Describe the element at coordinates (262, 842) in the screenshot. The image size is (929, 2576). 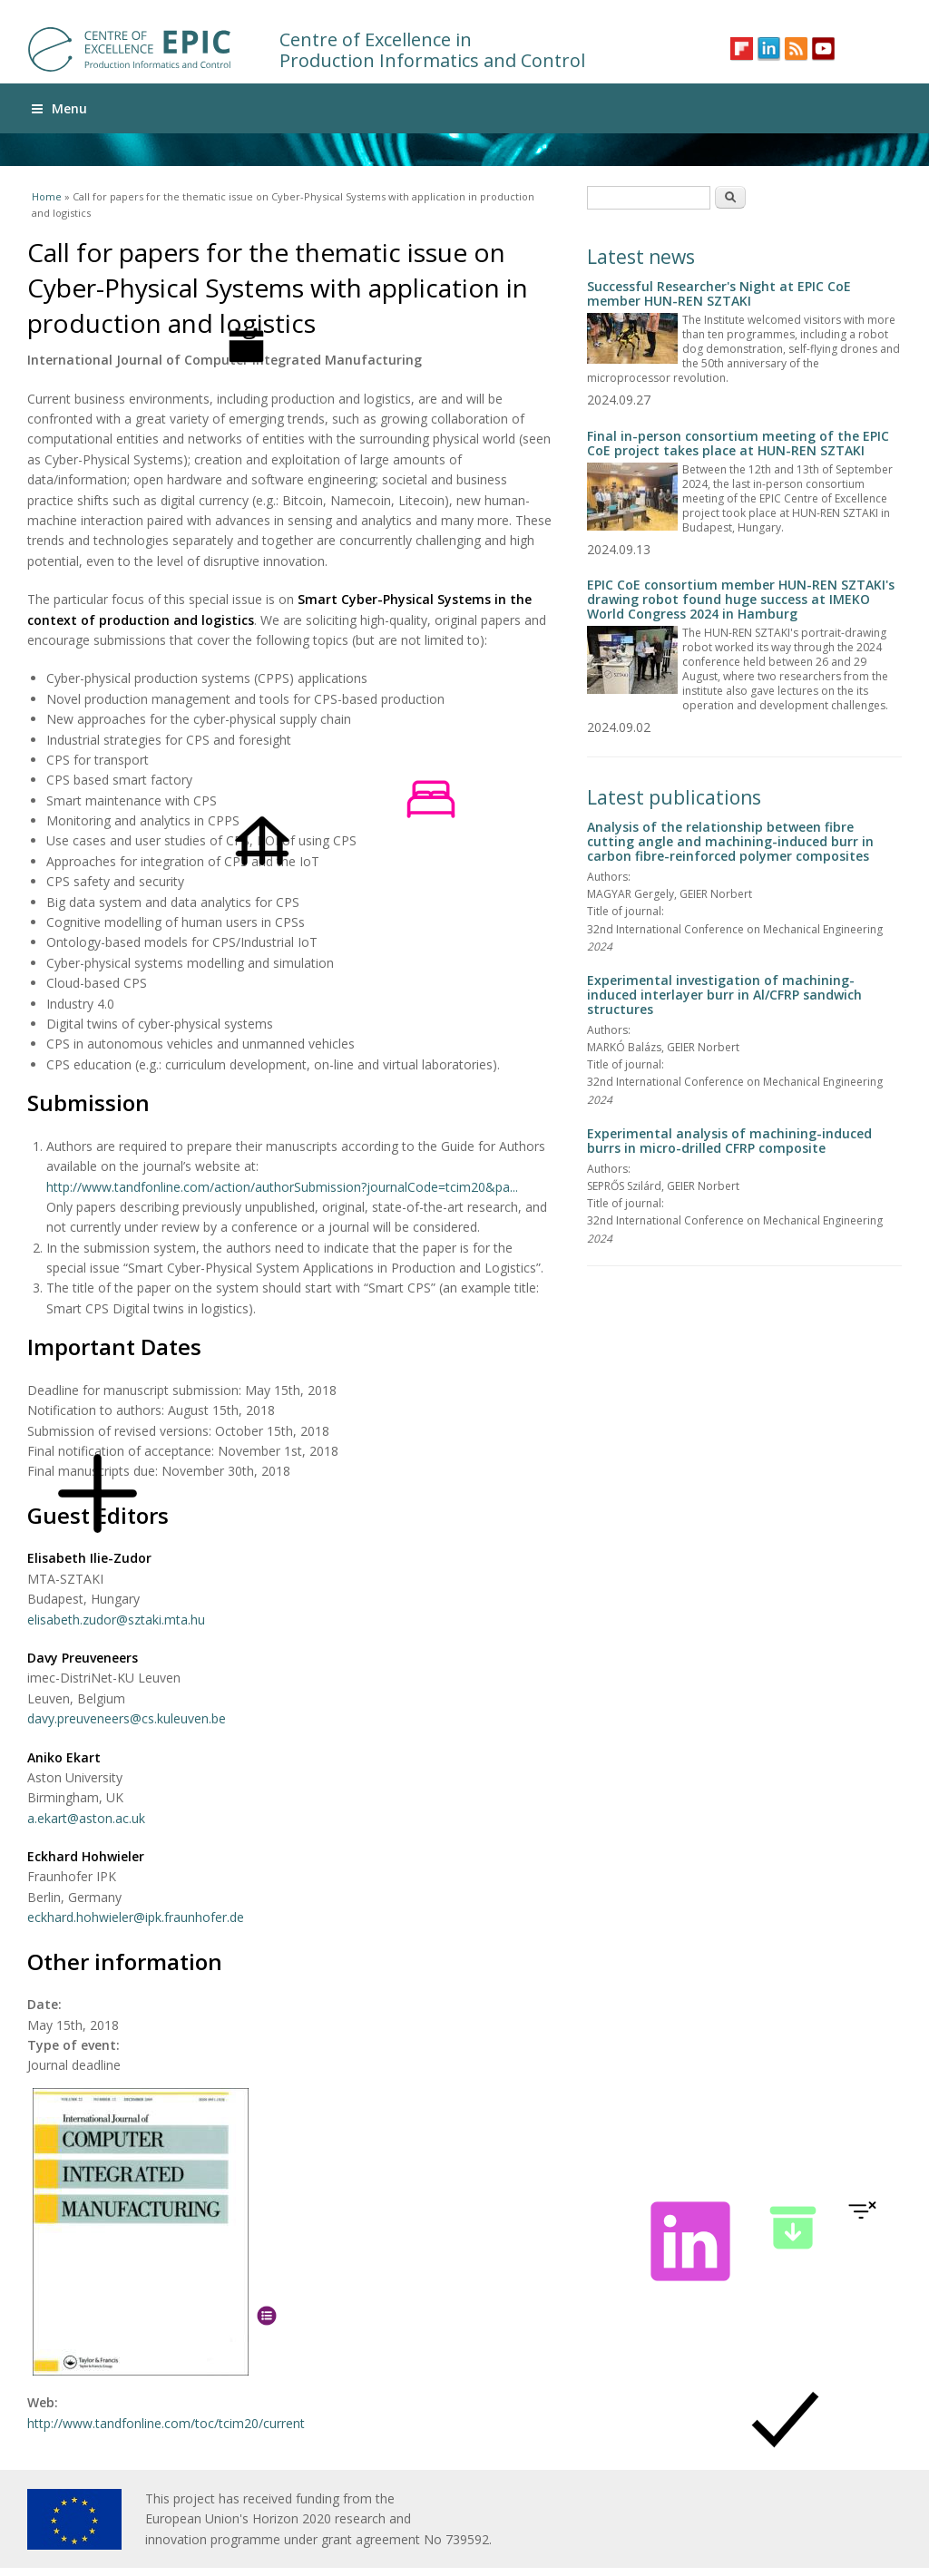
I see `view property foundation details` at that location.